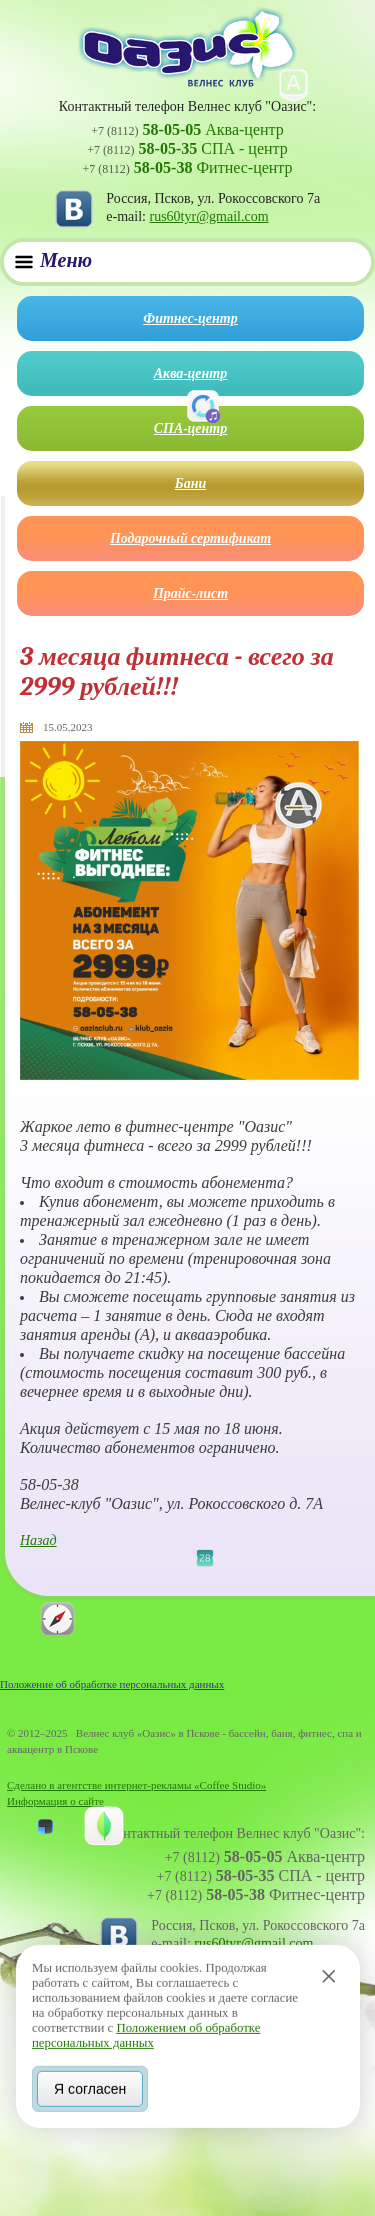  Describe the element at coordinates (298, 805) in the screenshot. I see `check for available software updates` at that location.